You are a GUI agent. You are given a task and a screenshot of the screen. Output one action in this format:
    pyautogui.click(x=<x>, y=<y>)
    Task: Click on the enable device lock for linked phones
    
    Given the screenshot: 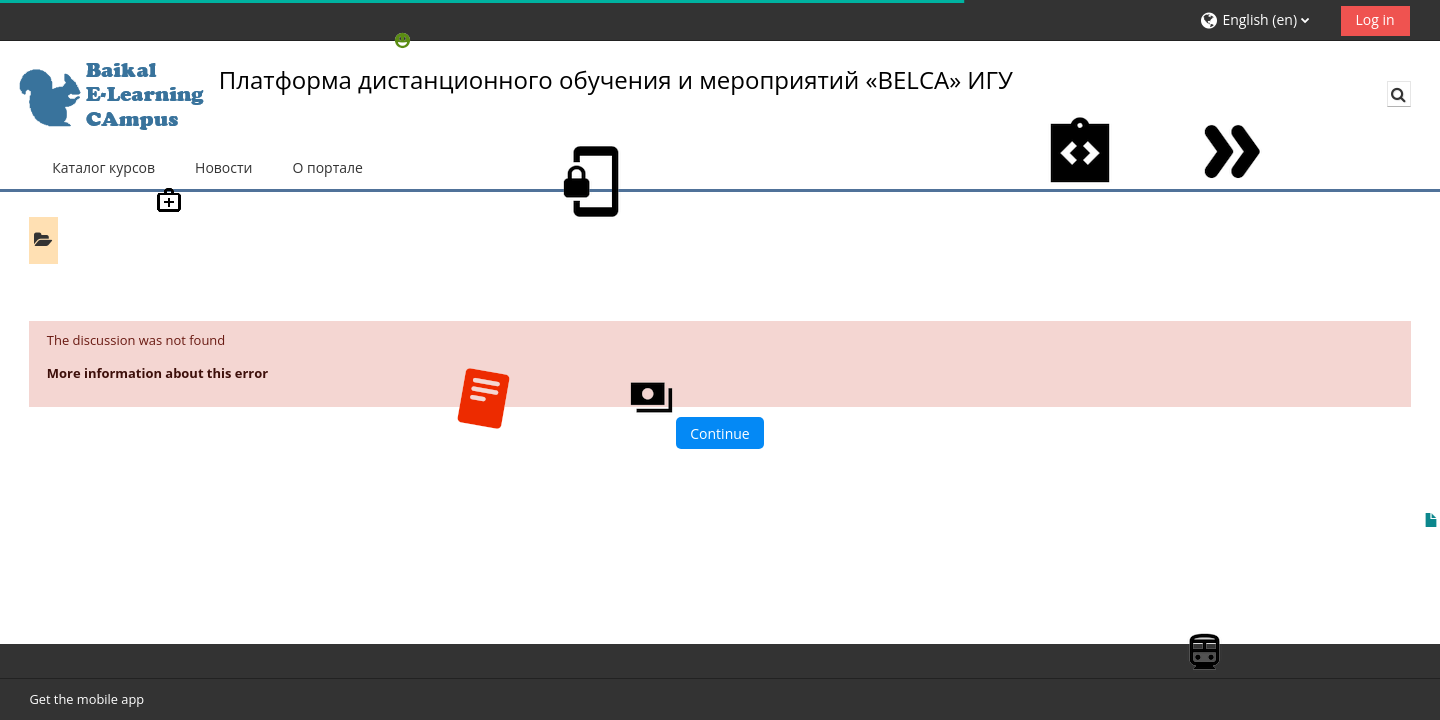 What is the action you would take?
    pyautogui.click(x=589, y=181)
    